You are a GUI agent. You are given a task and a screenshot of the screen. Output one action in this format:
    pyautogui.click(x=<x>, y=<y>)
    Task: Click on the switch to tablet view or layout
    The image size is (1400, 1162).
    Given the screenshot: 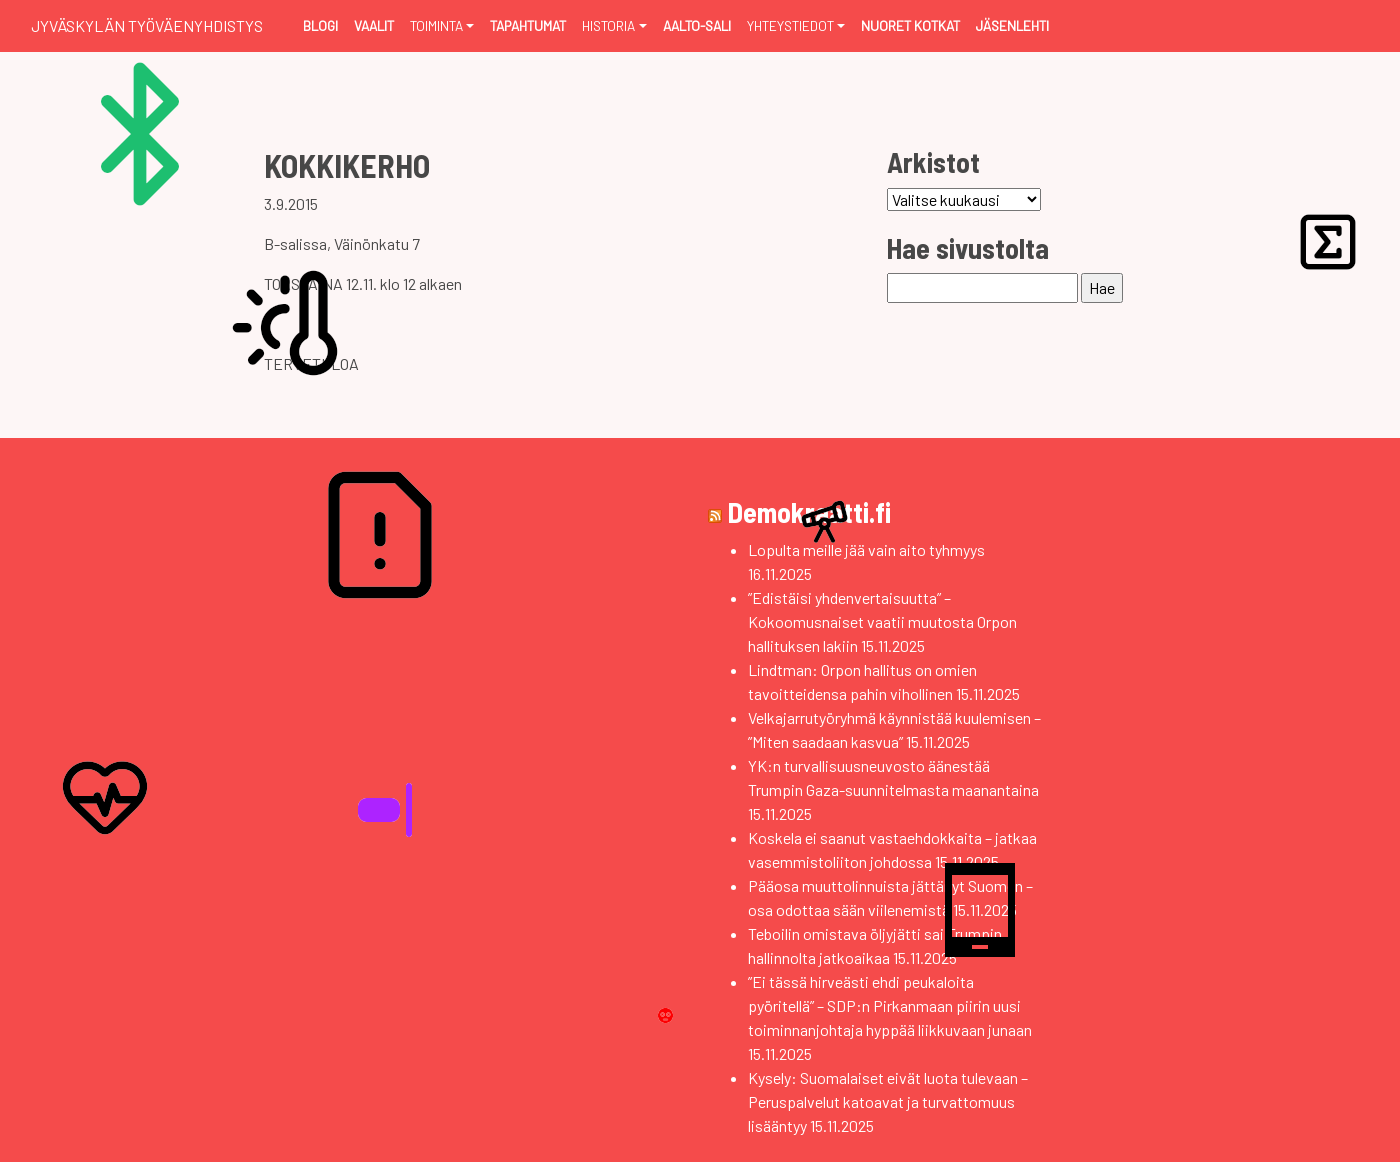 What is the action you would take?
    pyautogui.click(x=980, y=910)
    